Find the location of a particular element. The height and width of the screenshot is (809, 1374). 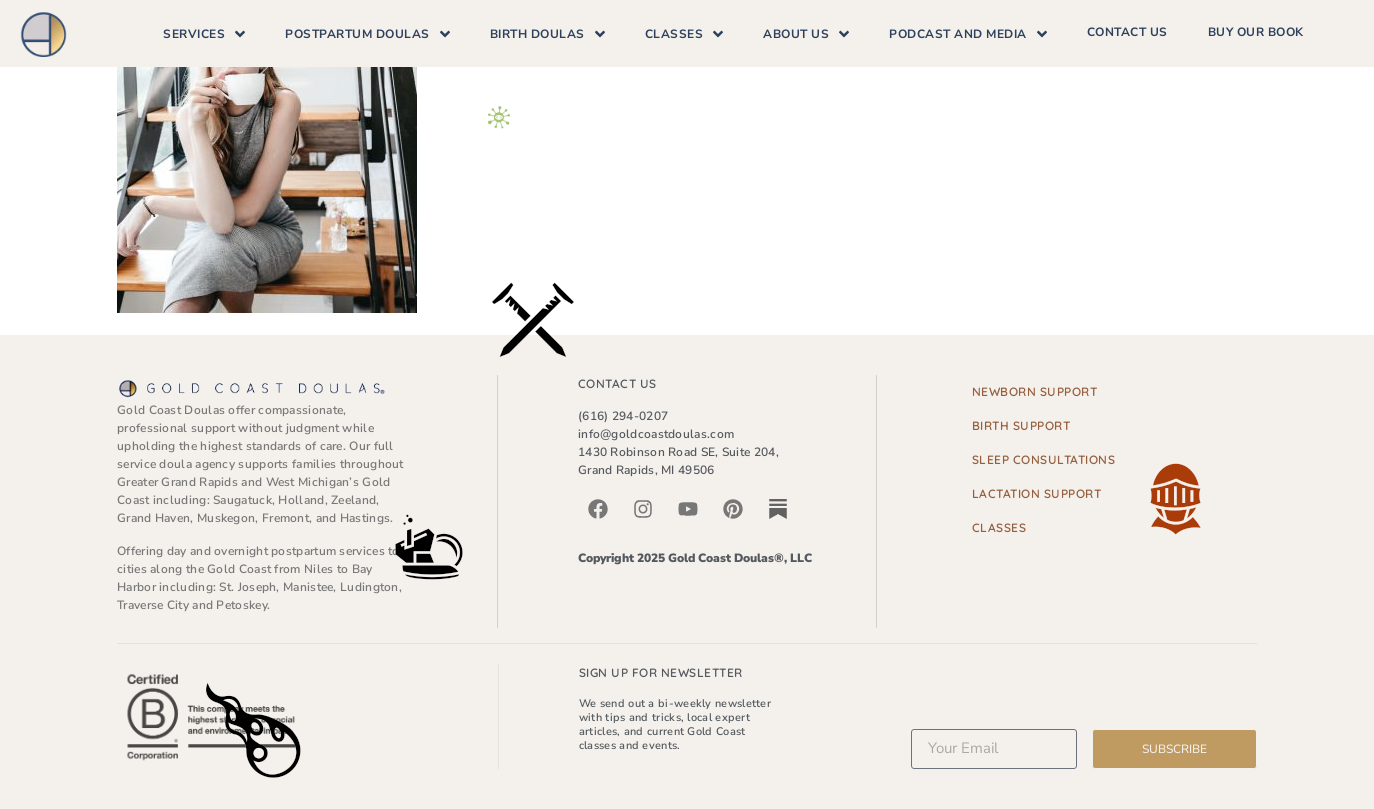

crafting or construction materials in a game inventory is located at coordinates (533, 319).